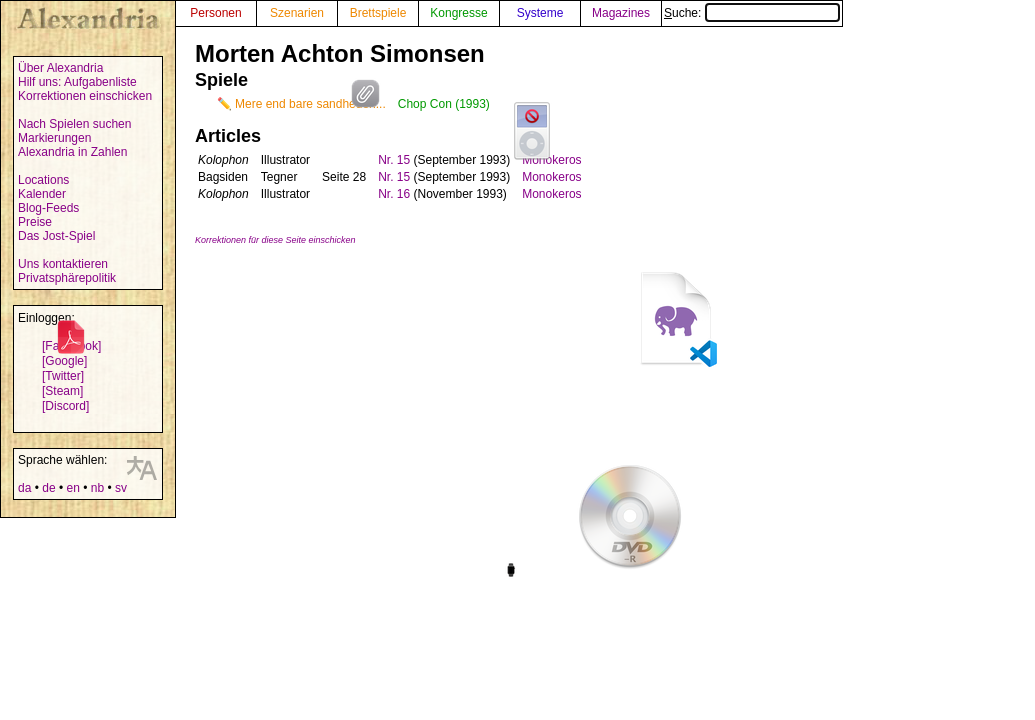  I want to click on indicates a blank DVD-R disc ready for burning, so click(630, 518).